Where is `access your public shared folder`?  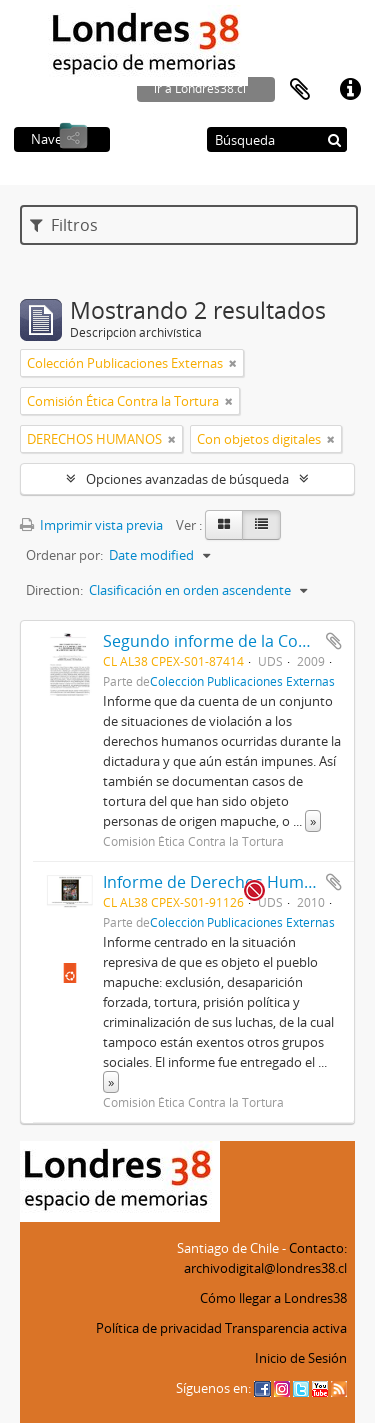 access your public shared folder is located at coordinates (73, 135).